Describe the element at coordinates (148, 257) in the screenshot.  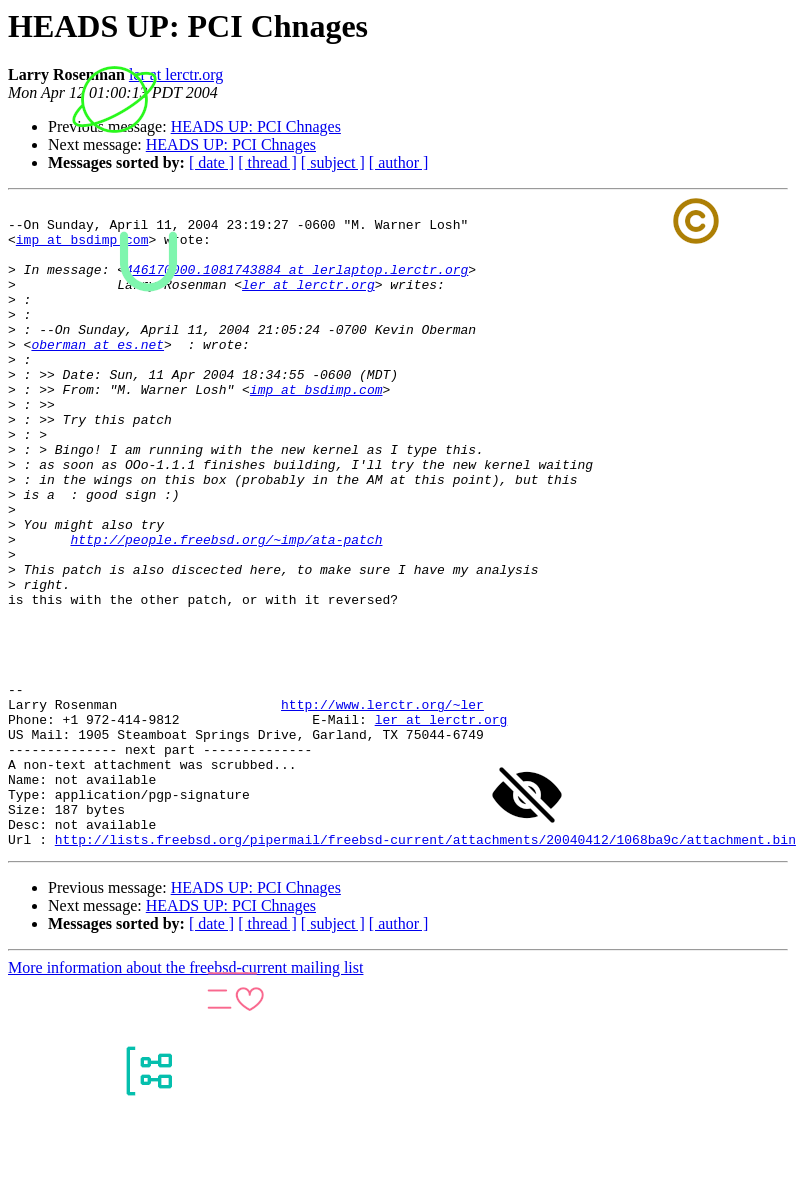
I see `combine or merge selected items` at that location.